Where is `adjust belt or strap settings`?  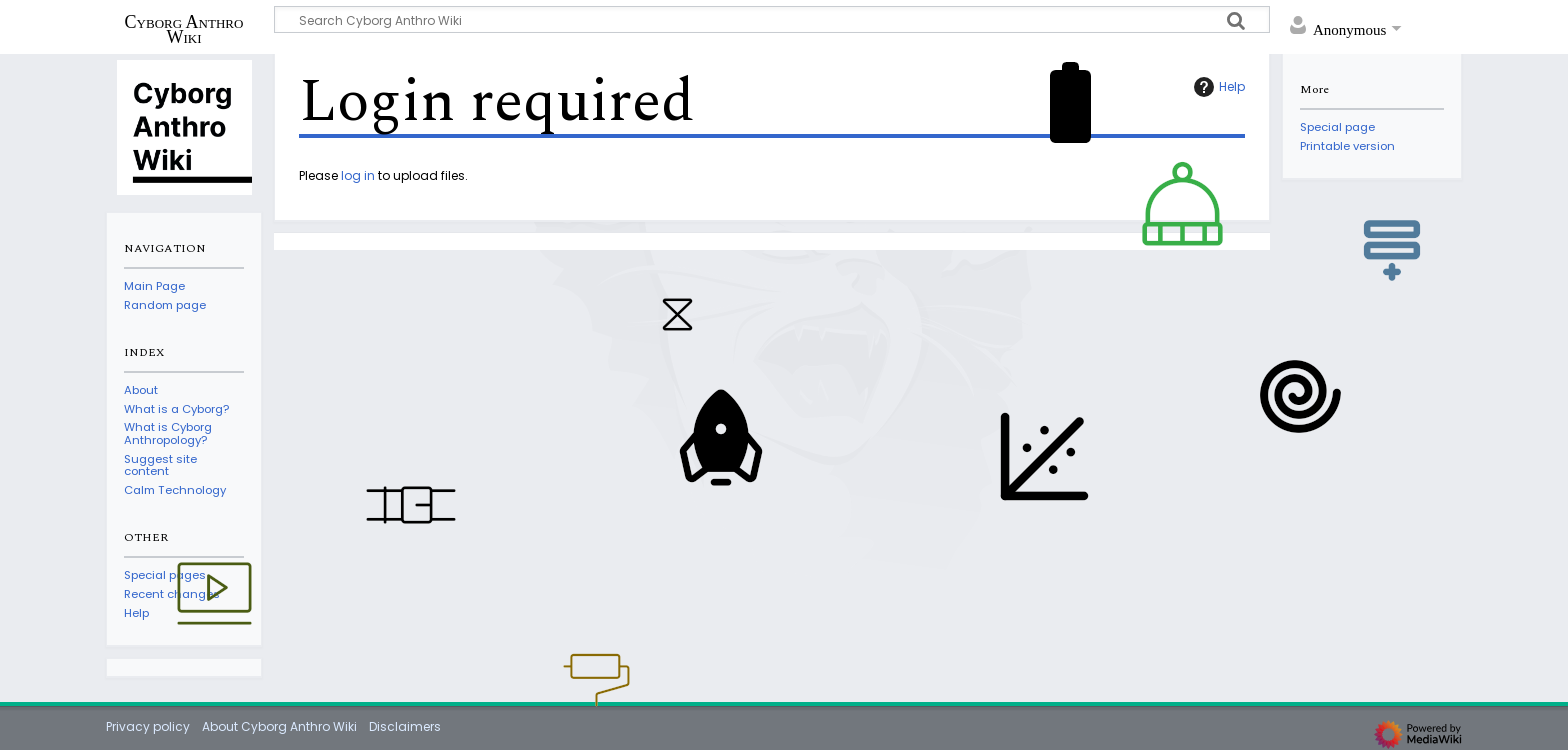
adjust belt or strap settings is located at coordinates (411, 505).